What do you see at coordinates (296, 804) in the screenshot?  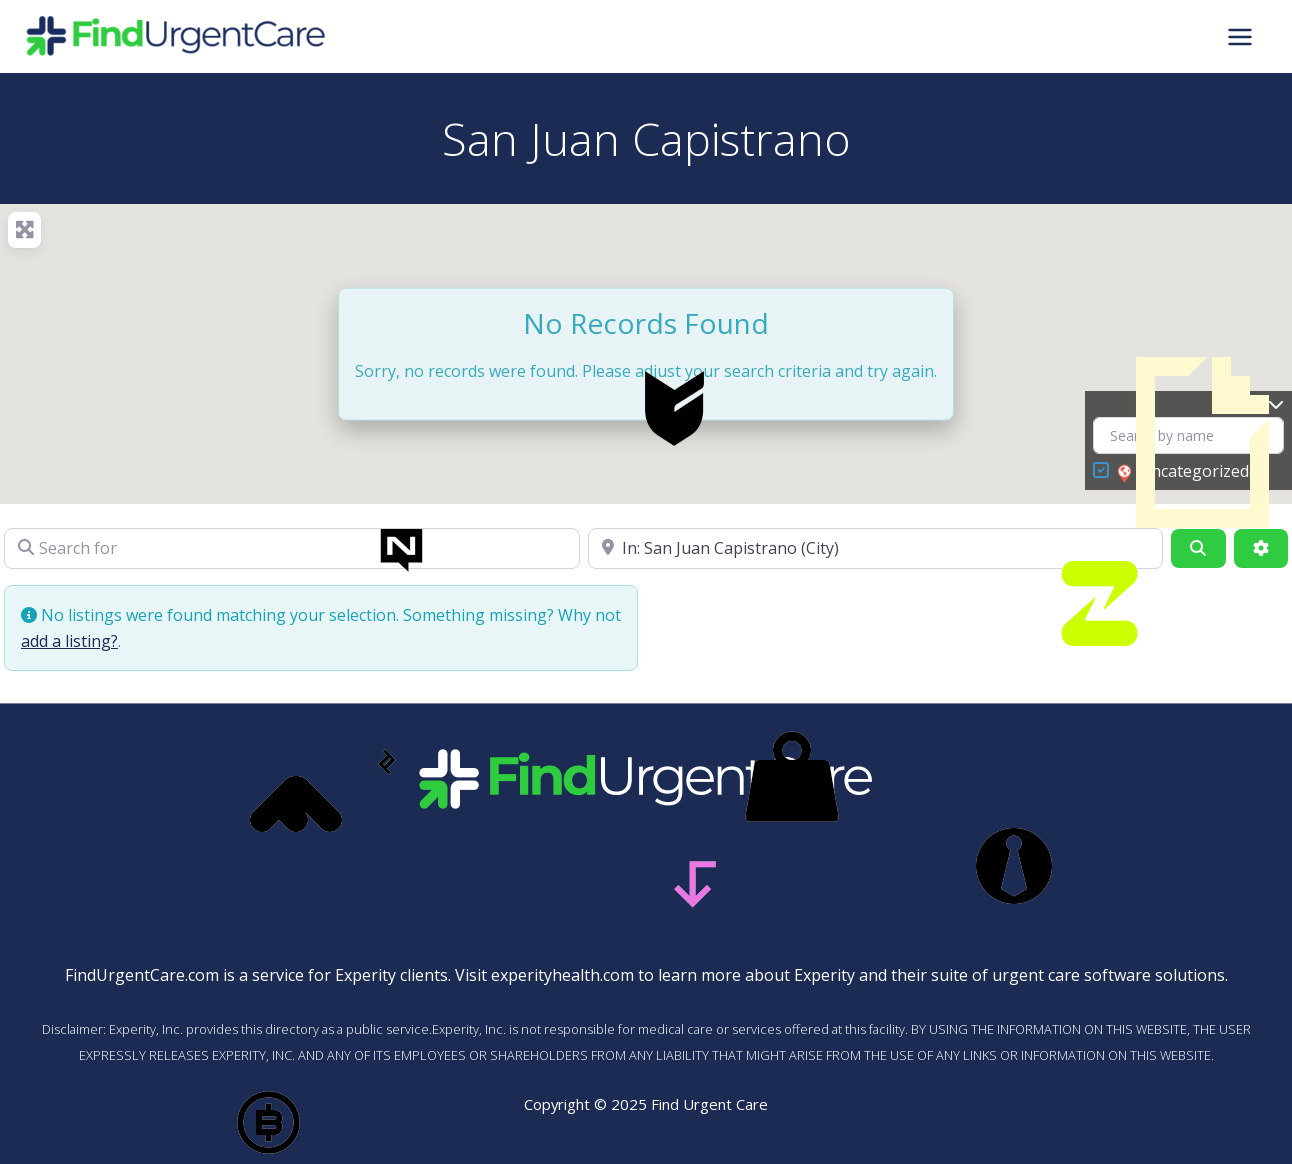 I see `open FontBase font management app` at bounding box center [296, 804].